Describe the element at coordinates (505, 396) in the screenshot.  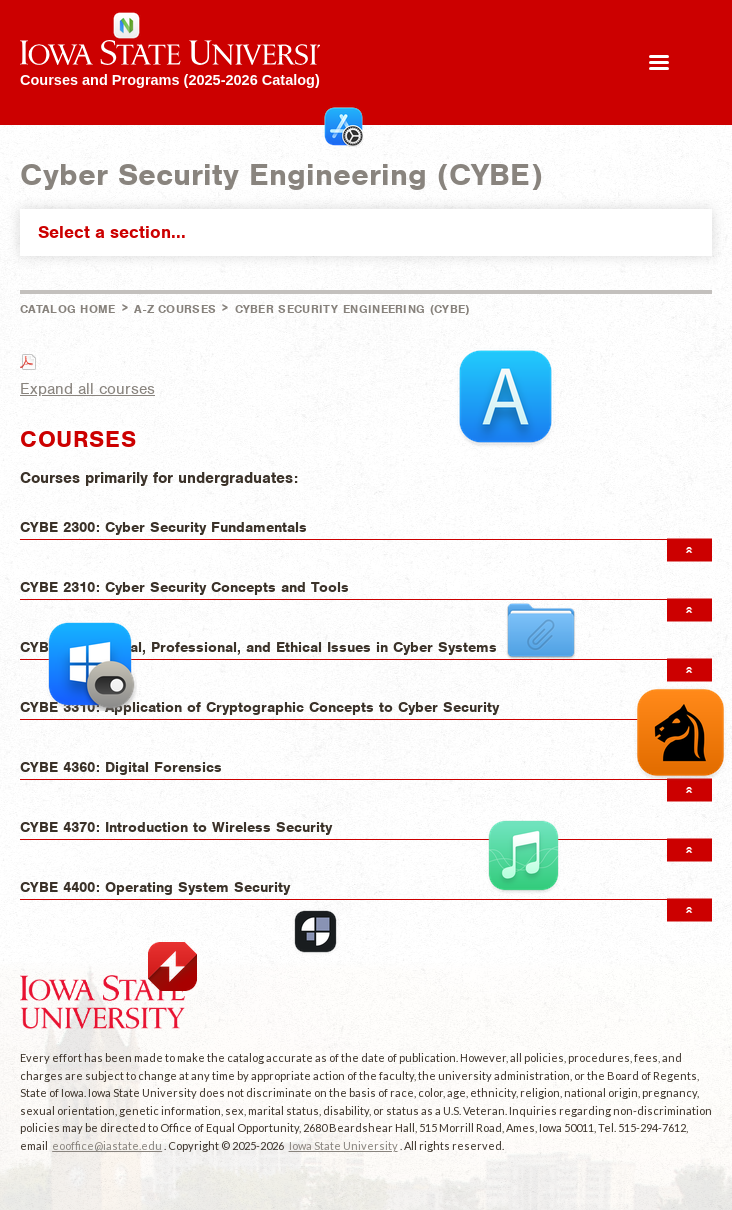
I see `open fcitx input method settings` at that location.